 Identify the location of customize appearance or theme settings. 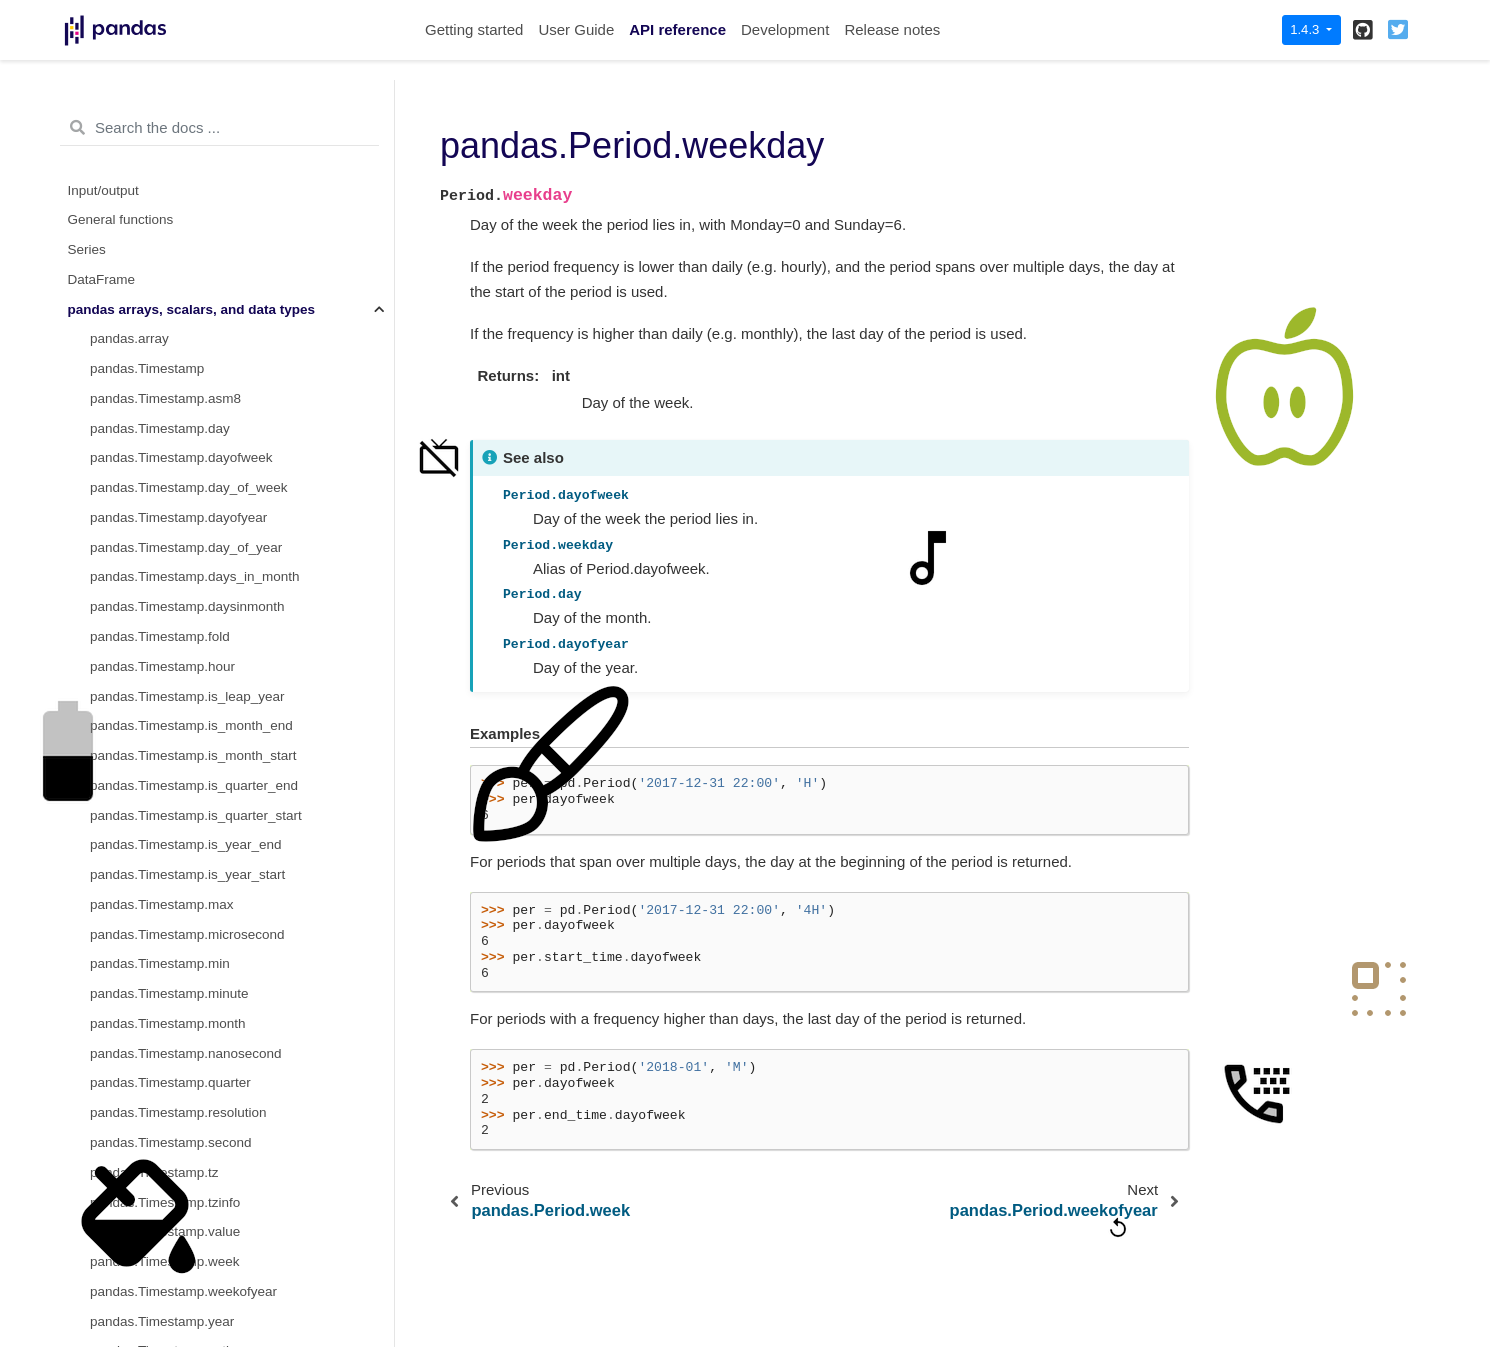
(550, 763).